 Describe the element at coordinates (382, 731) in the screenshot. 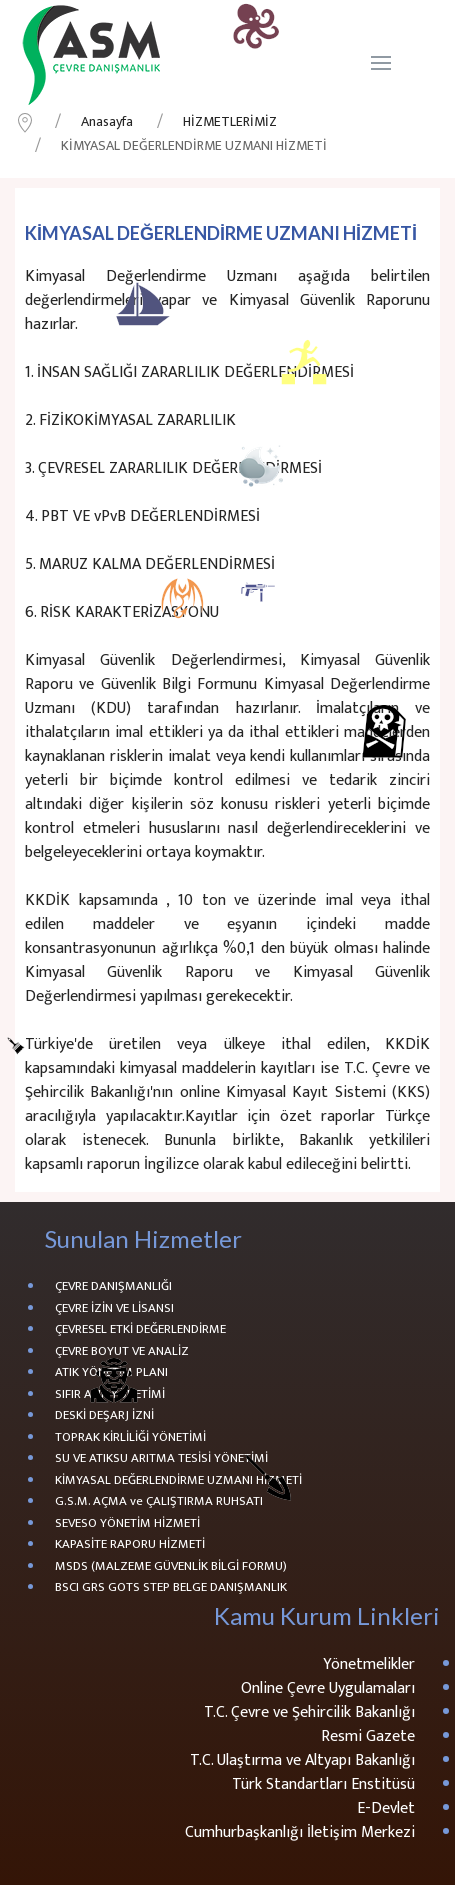

I see `indicates a defeated pirate character or game over state` at that location.